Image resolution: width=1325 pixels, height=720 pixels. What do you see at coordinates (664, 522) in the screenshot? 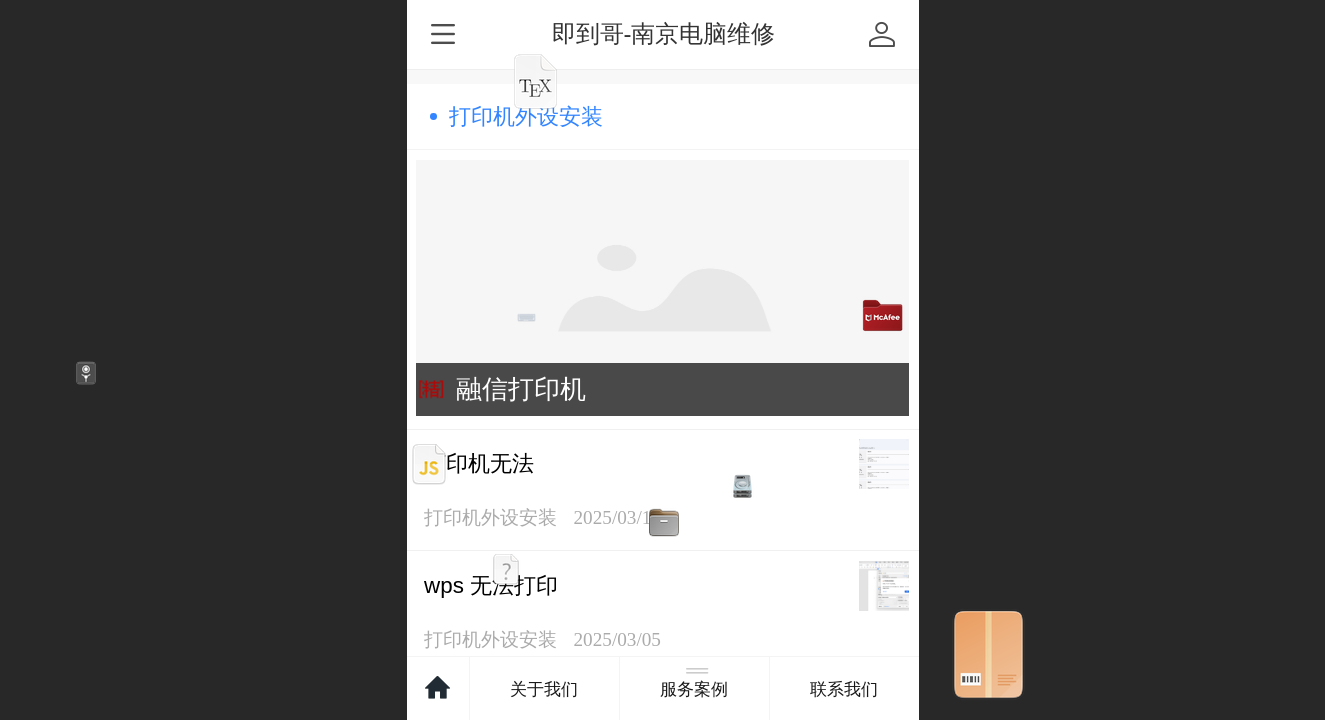
I see `open the file manager application` at bounding box center [664, 522].